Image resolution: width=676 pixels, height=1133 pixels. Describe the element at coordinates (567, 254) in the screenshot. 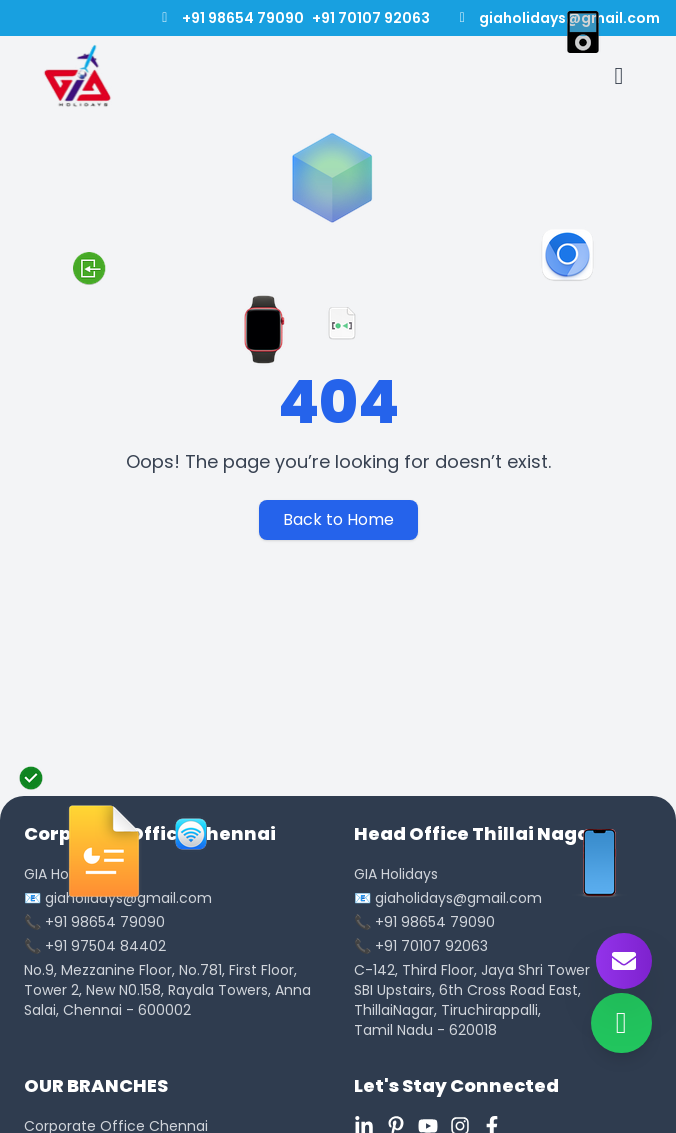

I see `open Chromium web browser` at that location.